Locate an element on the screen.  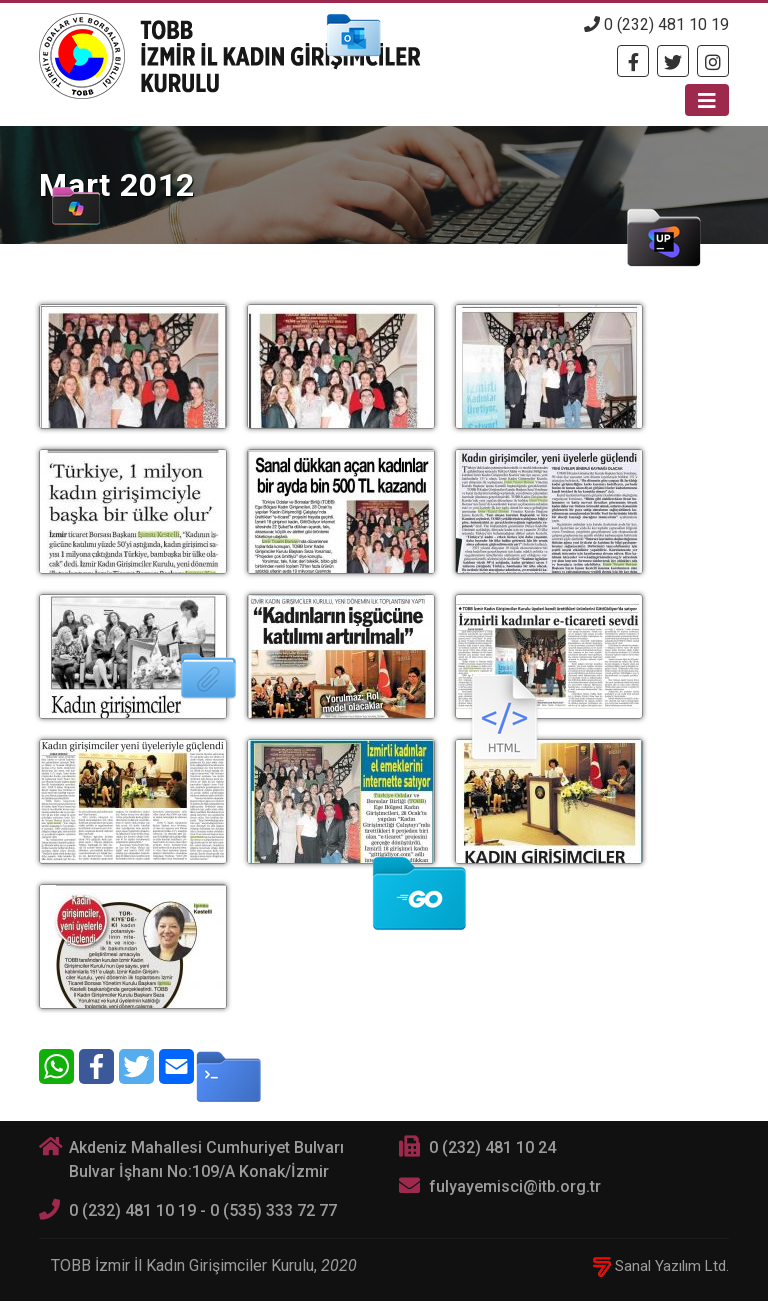
an HTML document or webpage file is located at coordinates (504, 718).